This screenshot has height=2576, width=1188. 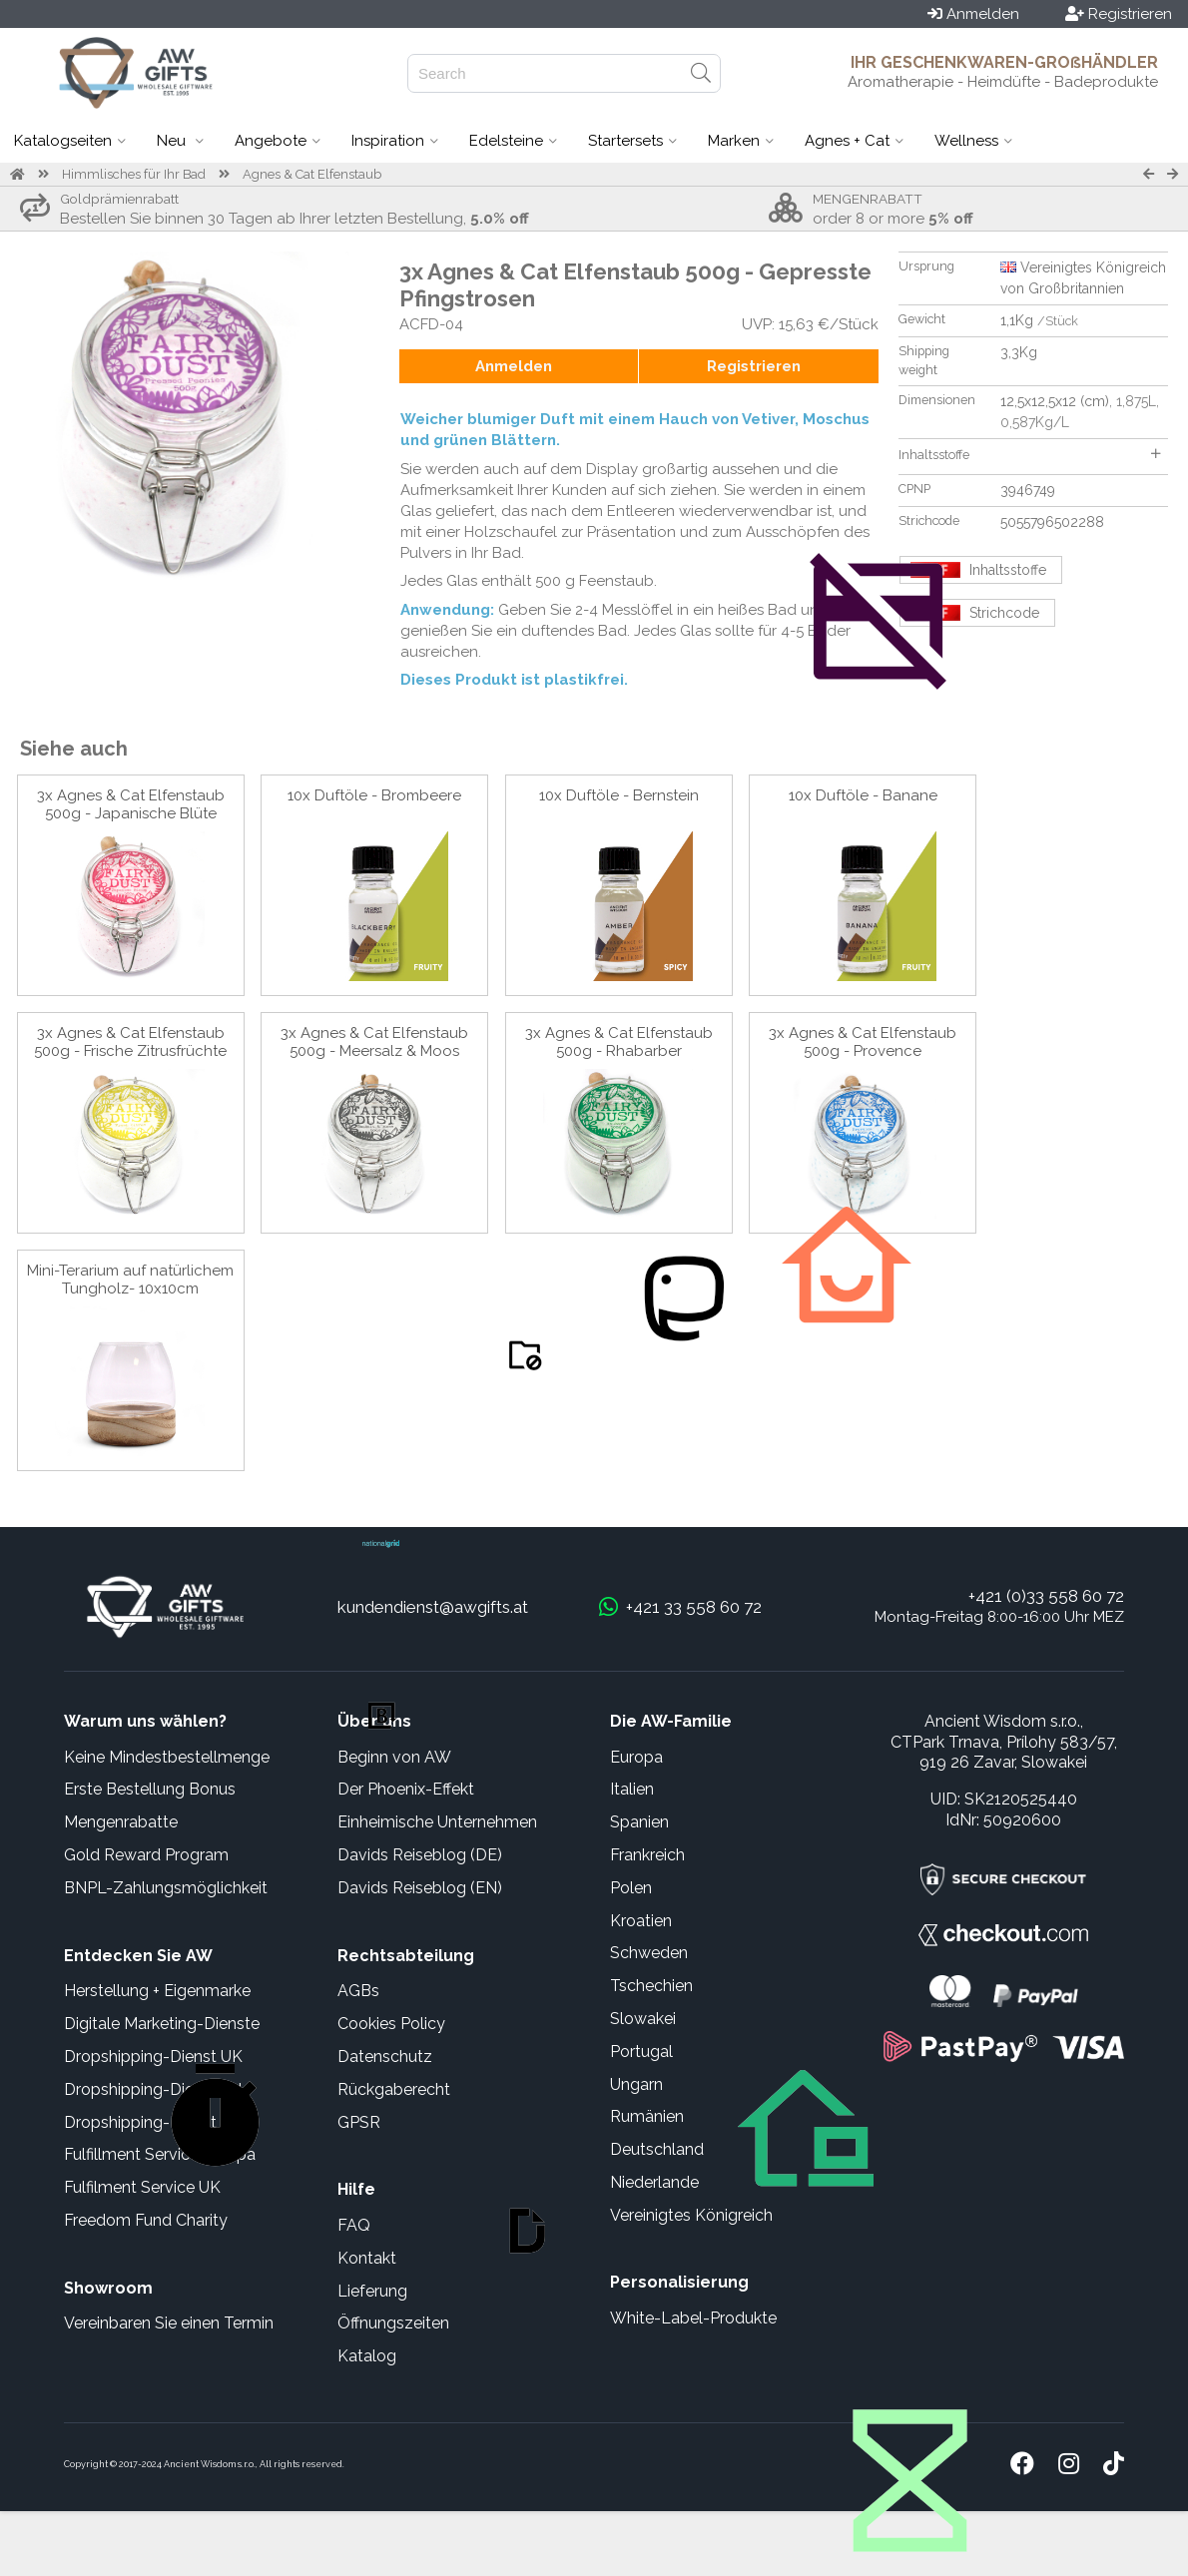 I want to click on national grid company logo, so click(x=380, y=1543).